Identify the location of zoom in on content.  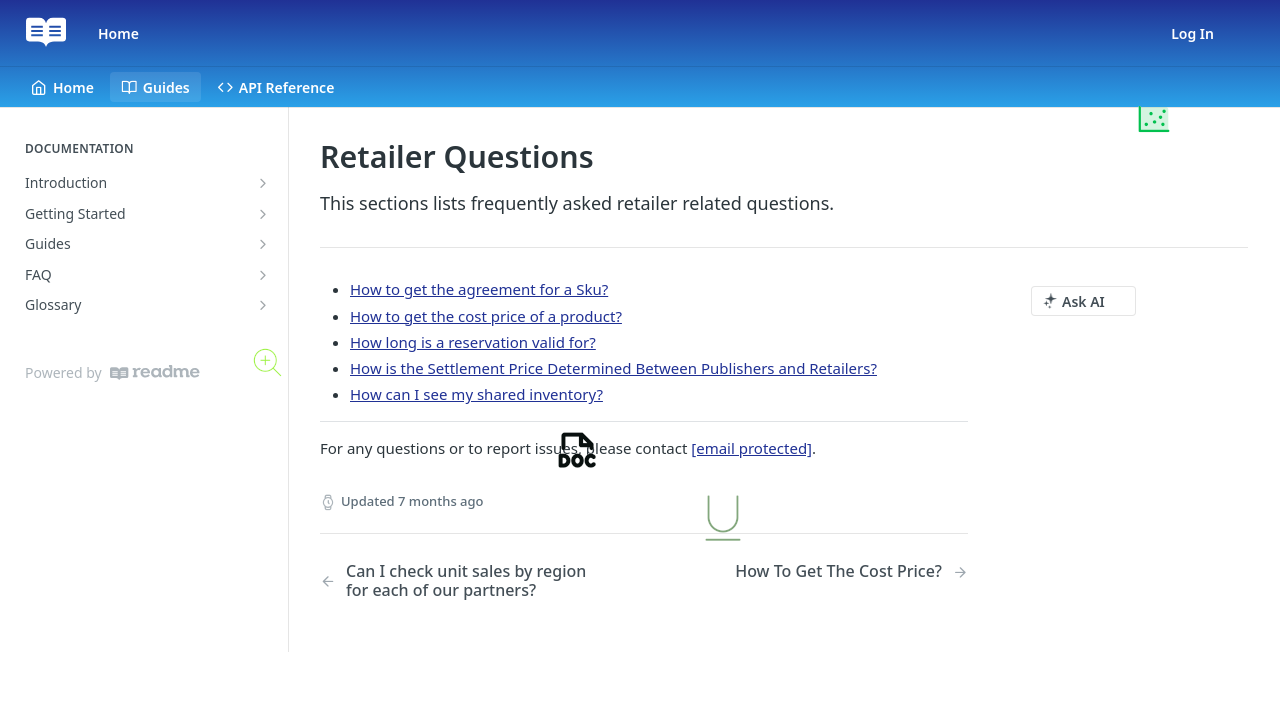
(267, 362).